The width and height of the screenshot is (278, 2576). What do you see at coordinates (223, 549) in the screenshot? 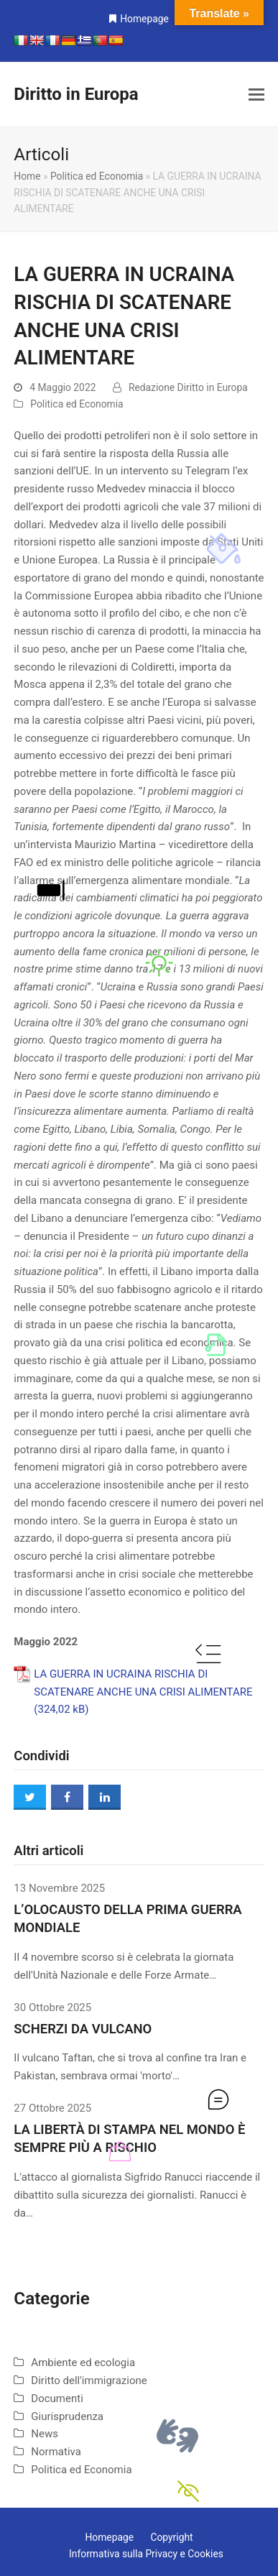
I see `fill an area with color` at bounding box center [223, 549].